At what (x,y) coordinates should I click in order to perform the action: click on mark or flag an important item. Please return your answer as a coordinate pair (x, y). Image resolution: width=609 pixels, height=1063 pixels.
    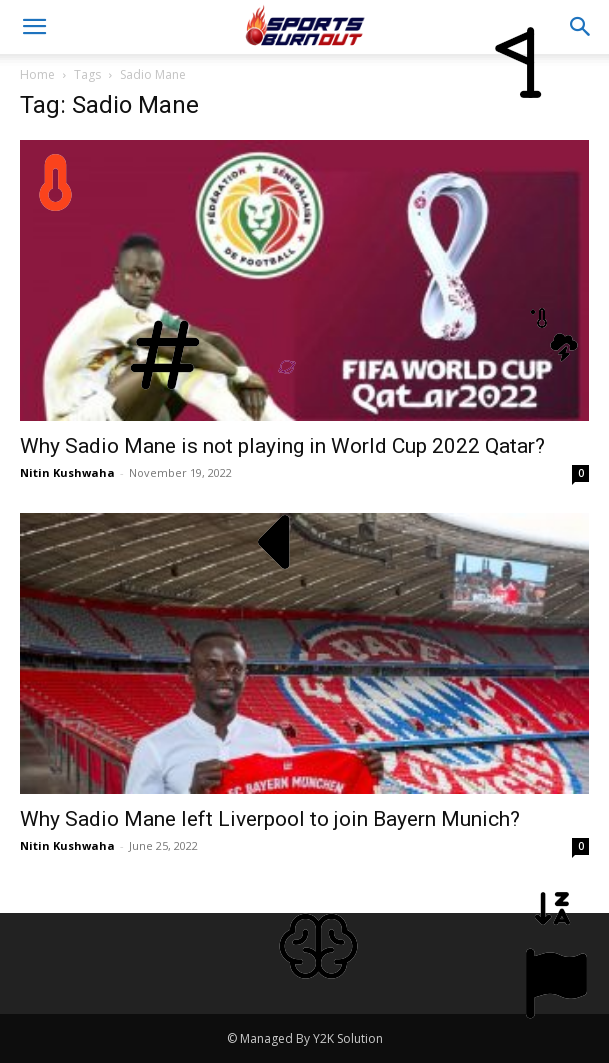
    Looking at the image, I should click on (523, 62).